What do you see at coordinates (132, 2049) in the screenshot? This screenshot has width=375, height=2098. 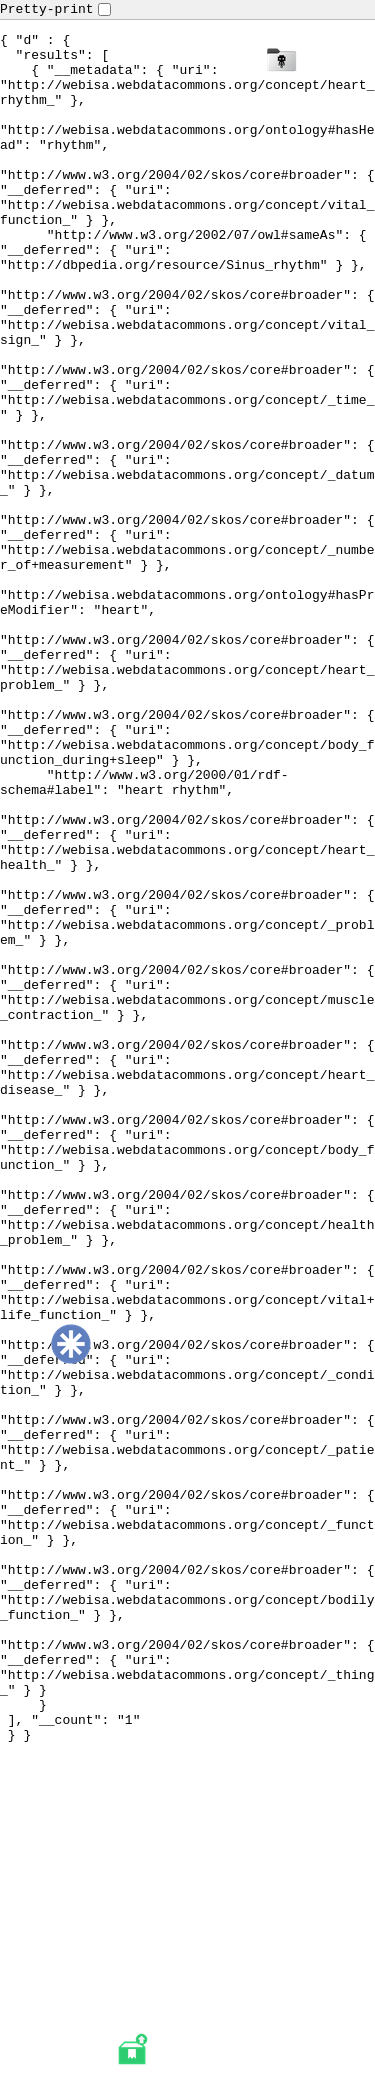 I see `software update available for download` at bounding box center [132, 2049].